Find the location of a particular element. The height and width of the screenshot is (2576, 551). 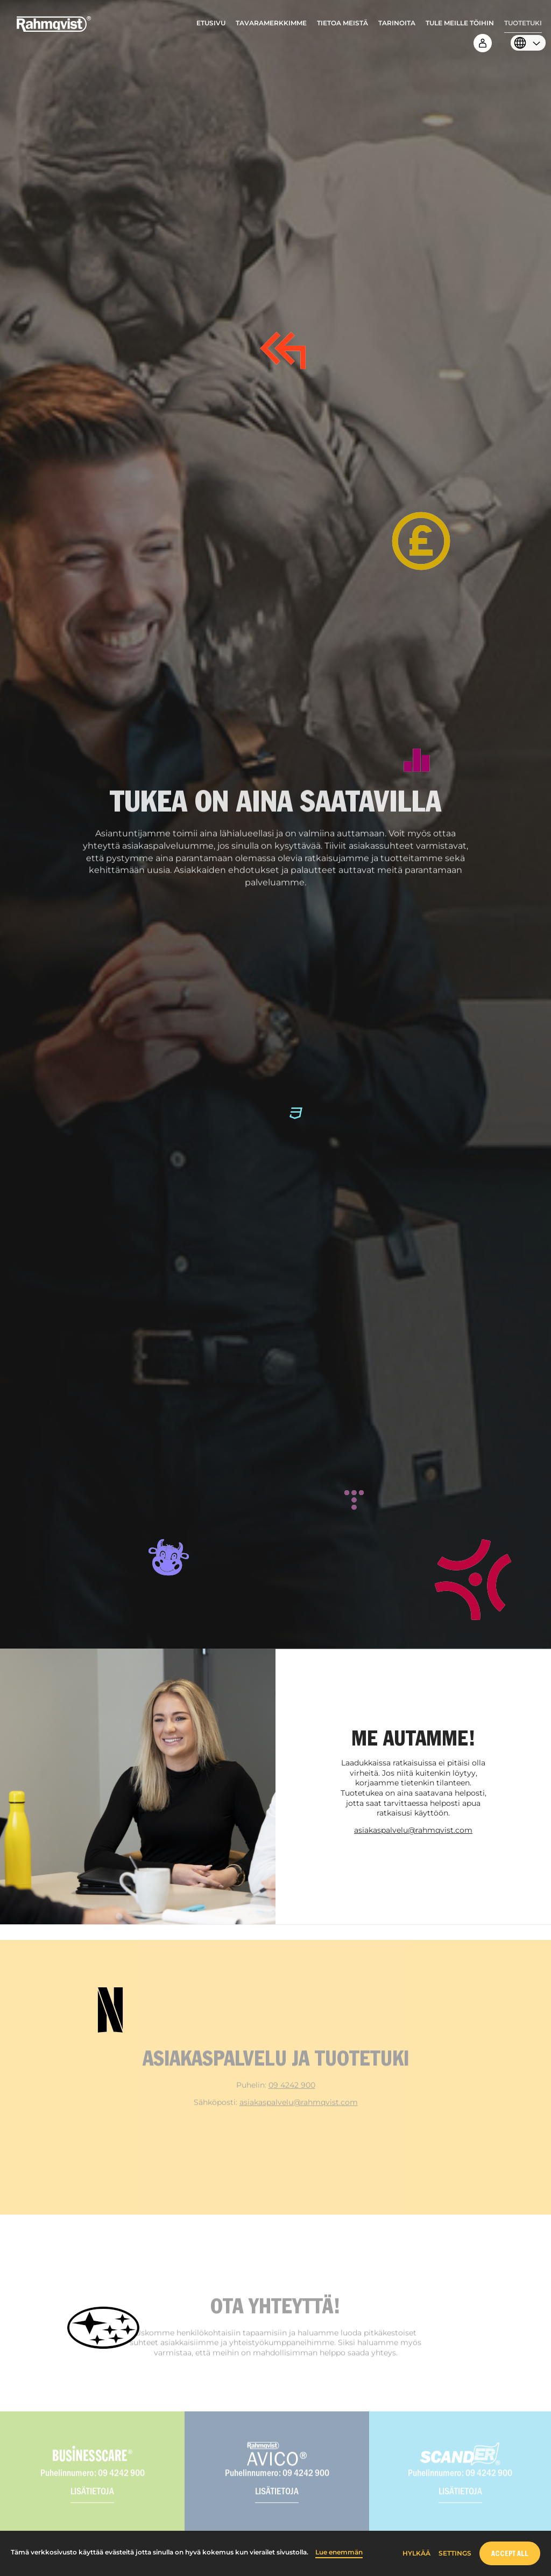

open Netflix app is located at coordinates (110, 2010).